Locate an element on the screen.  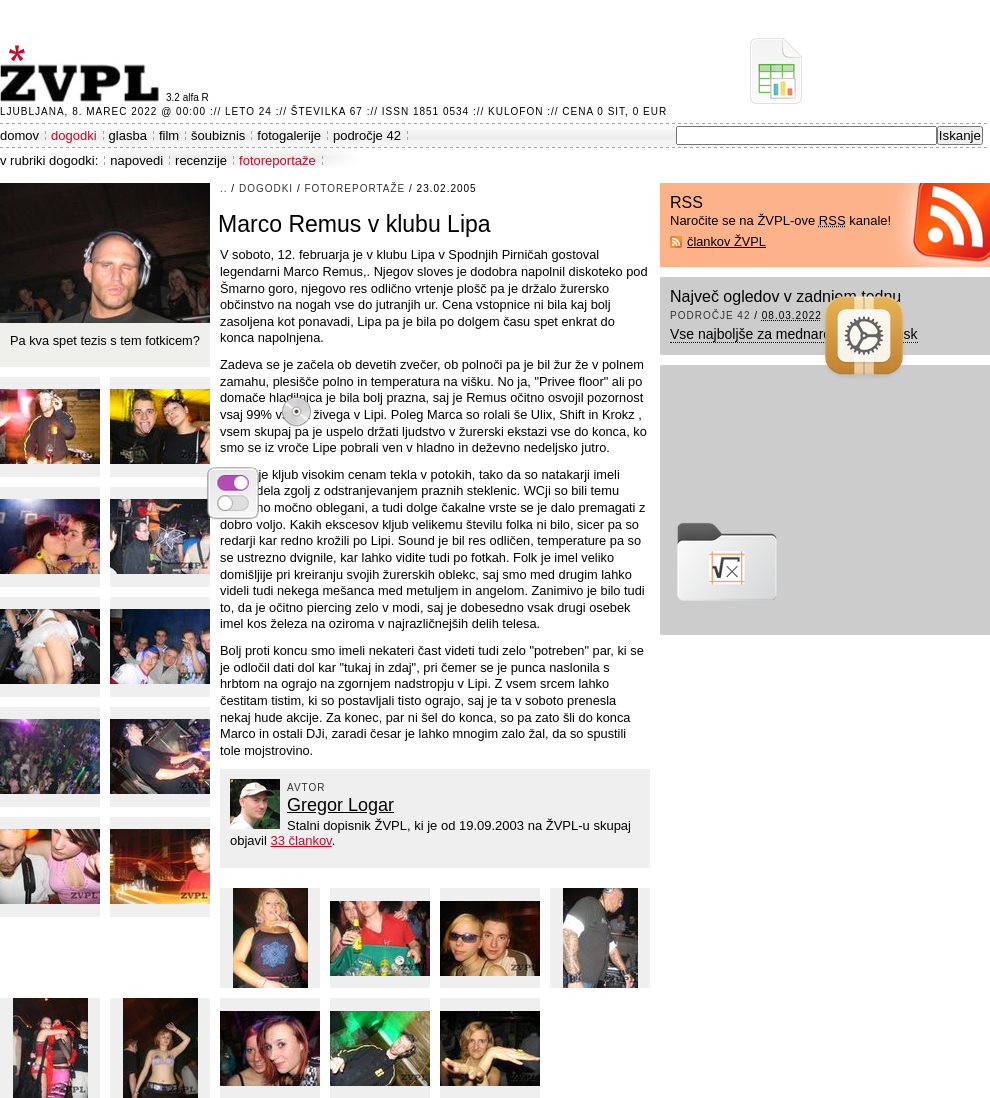
open desktop preferences or settings is located at coordinates (233, 493).